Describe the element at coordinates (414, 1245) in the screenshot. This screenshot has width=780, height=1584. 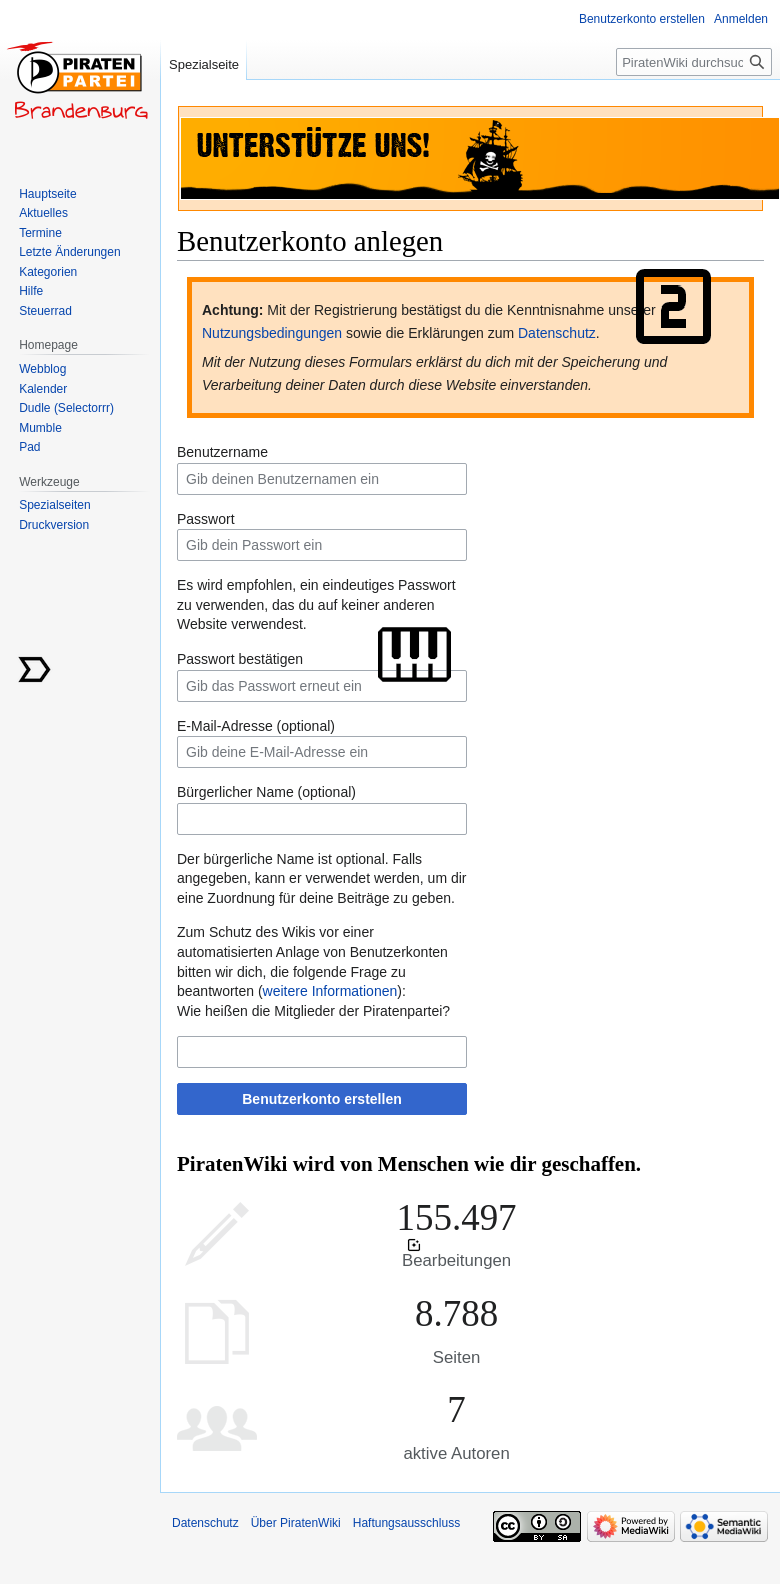
I see `apply filters or effects to a photo` at that location.